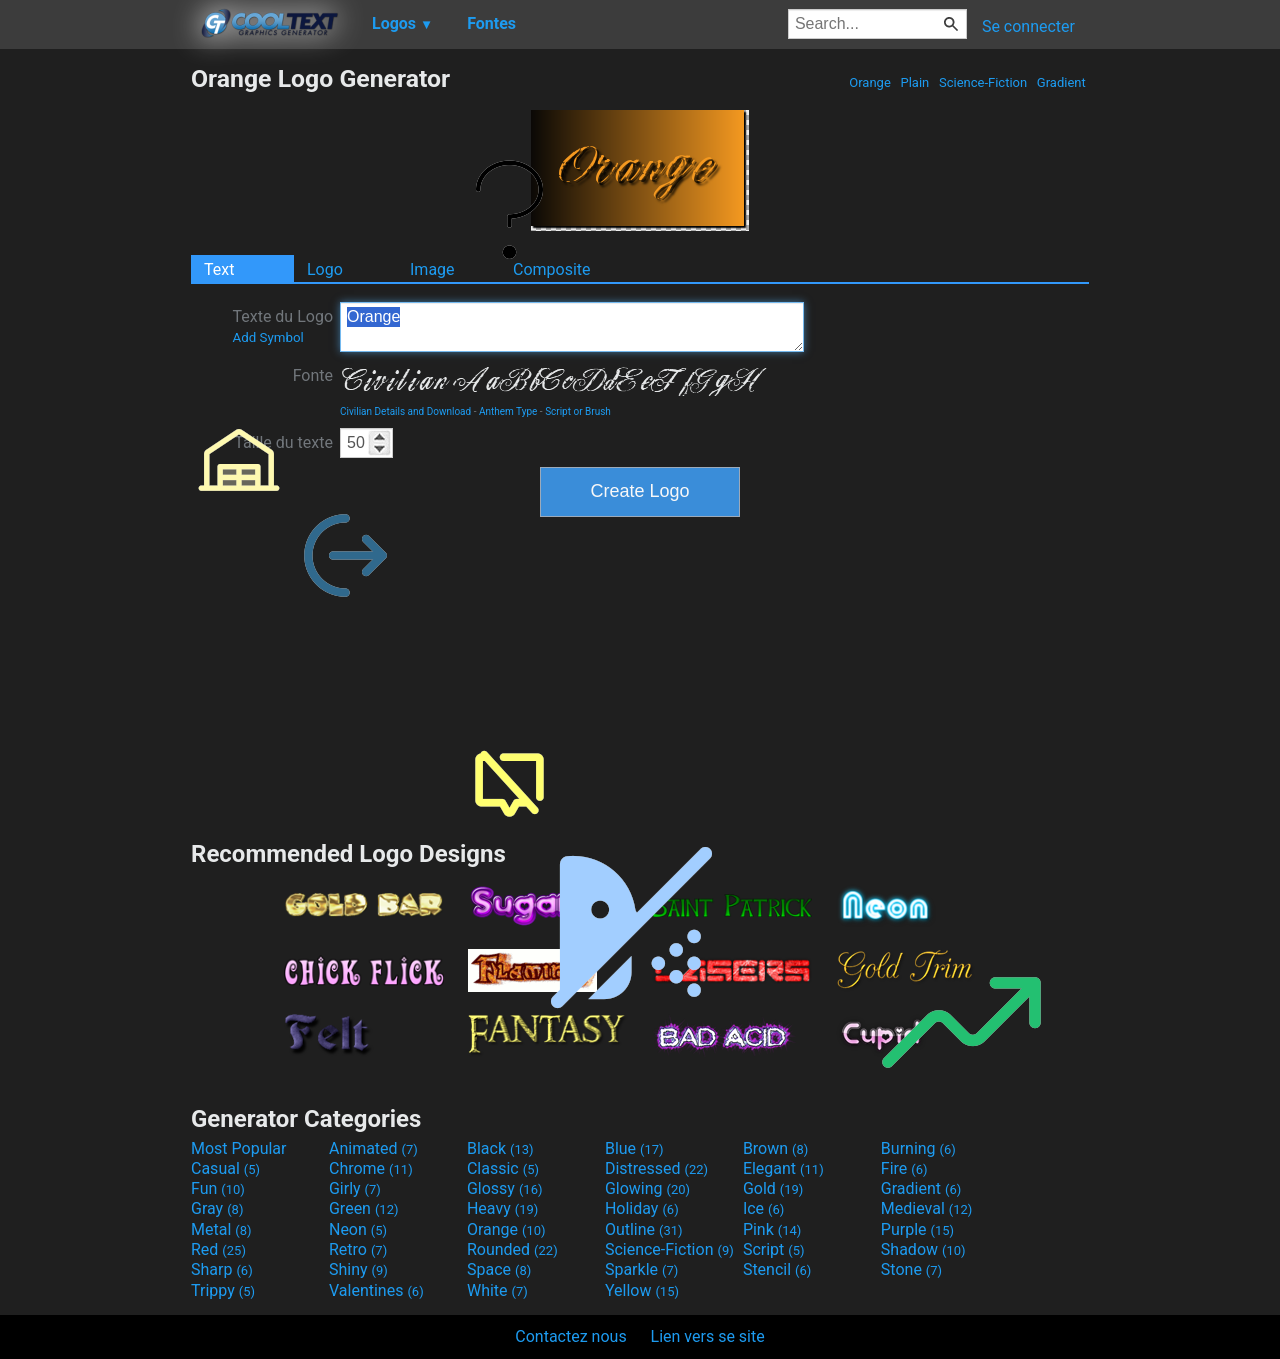  What do you see at coordinates (509, 782) in the screenshot?
I see `mute or disable chat notifications` at bounding box center [509, 782].